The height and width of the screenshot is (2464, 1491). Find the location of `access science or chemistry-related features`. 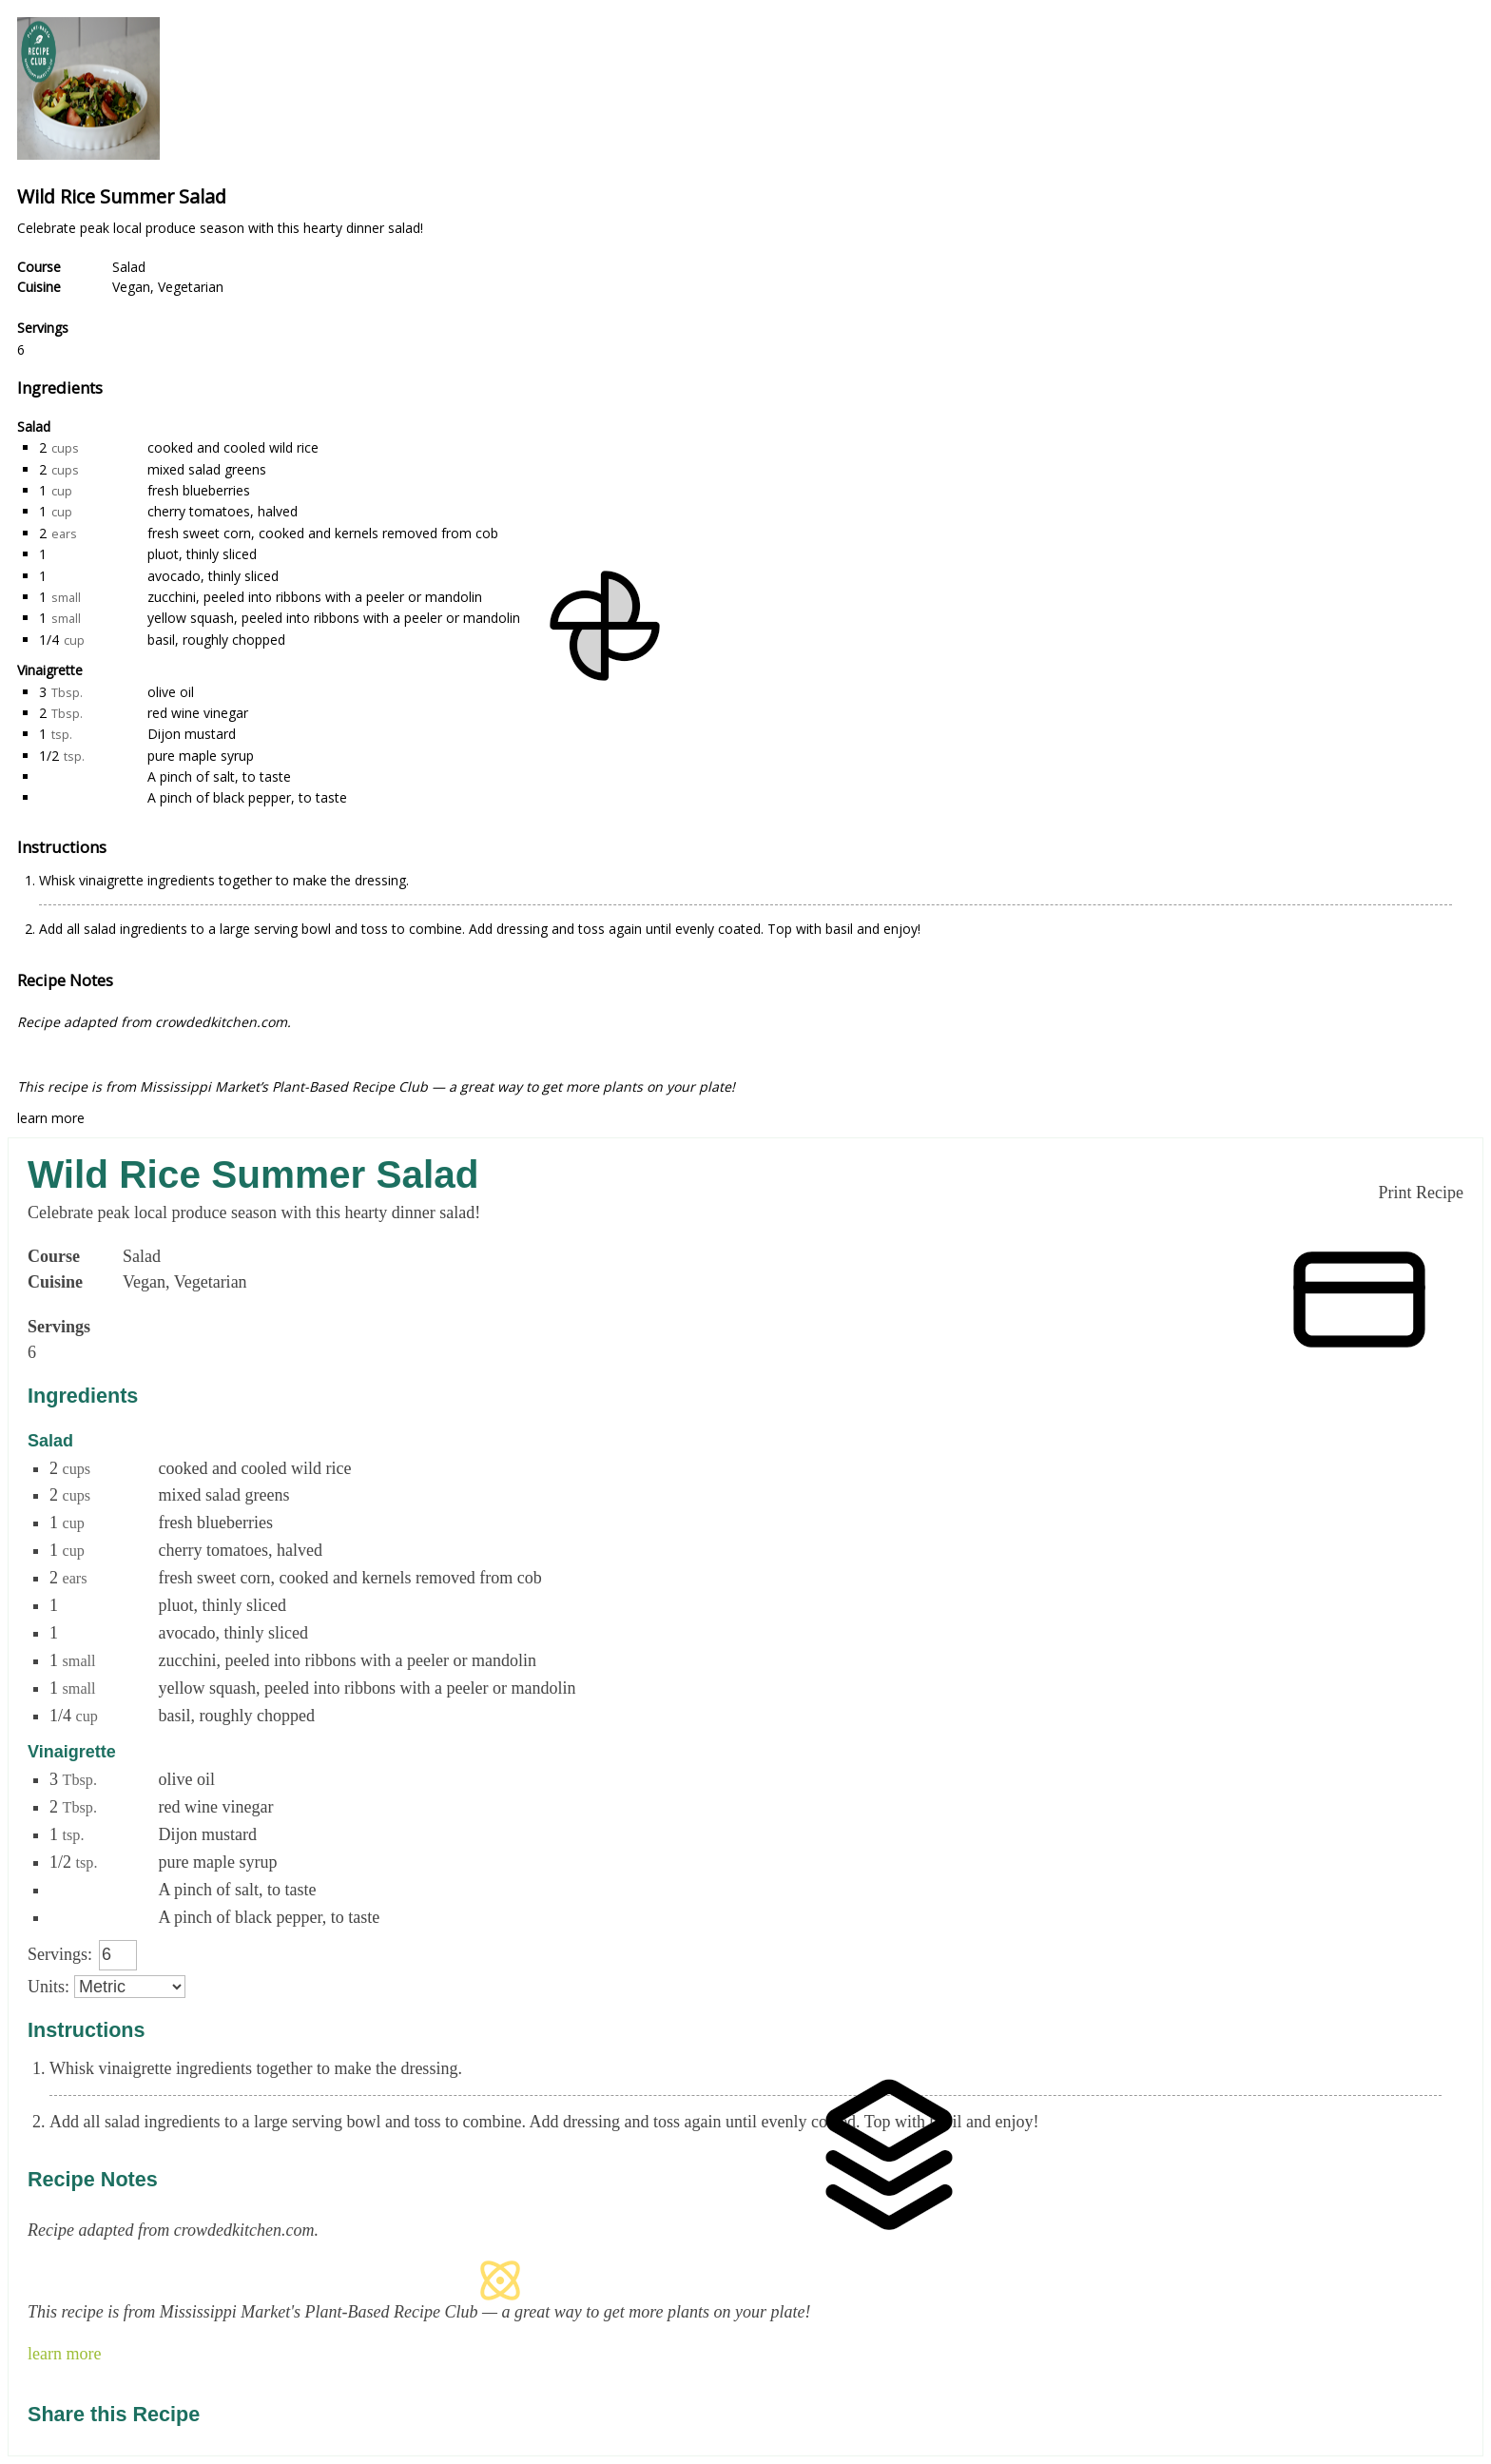

access science or chemistry-related features is located at coordinates (500, 2280).